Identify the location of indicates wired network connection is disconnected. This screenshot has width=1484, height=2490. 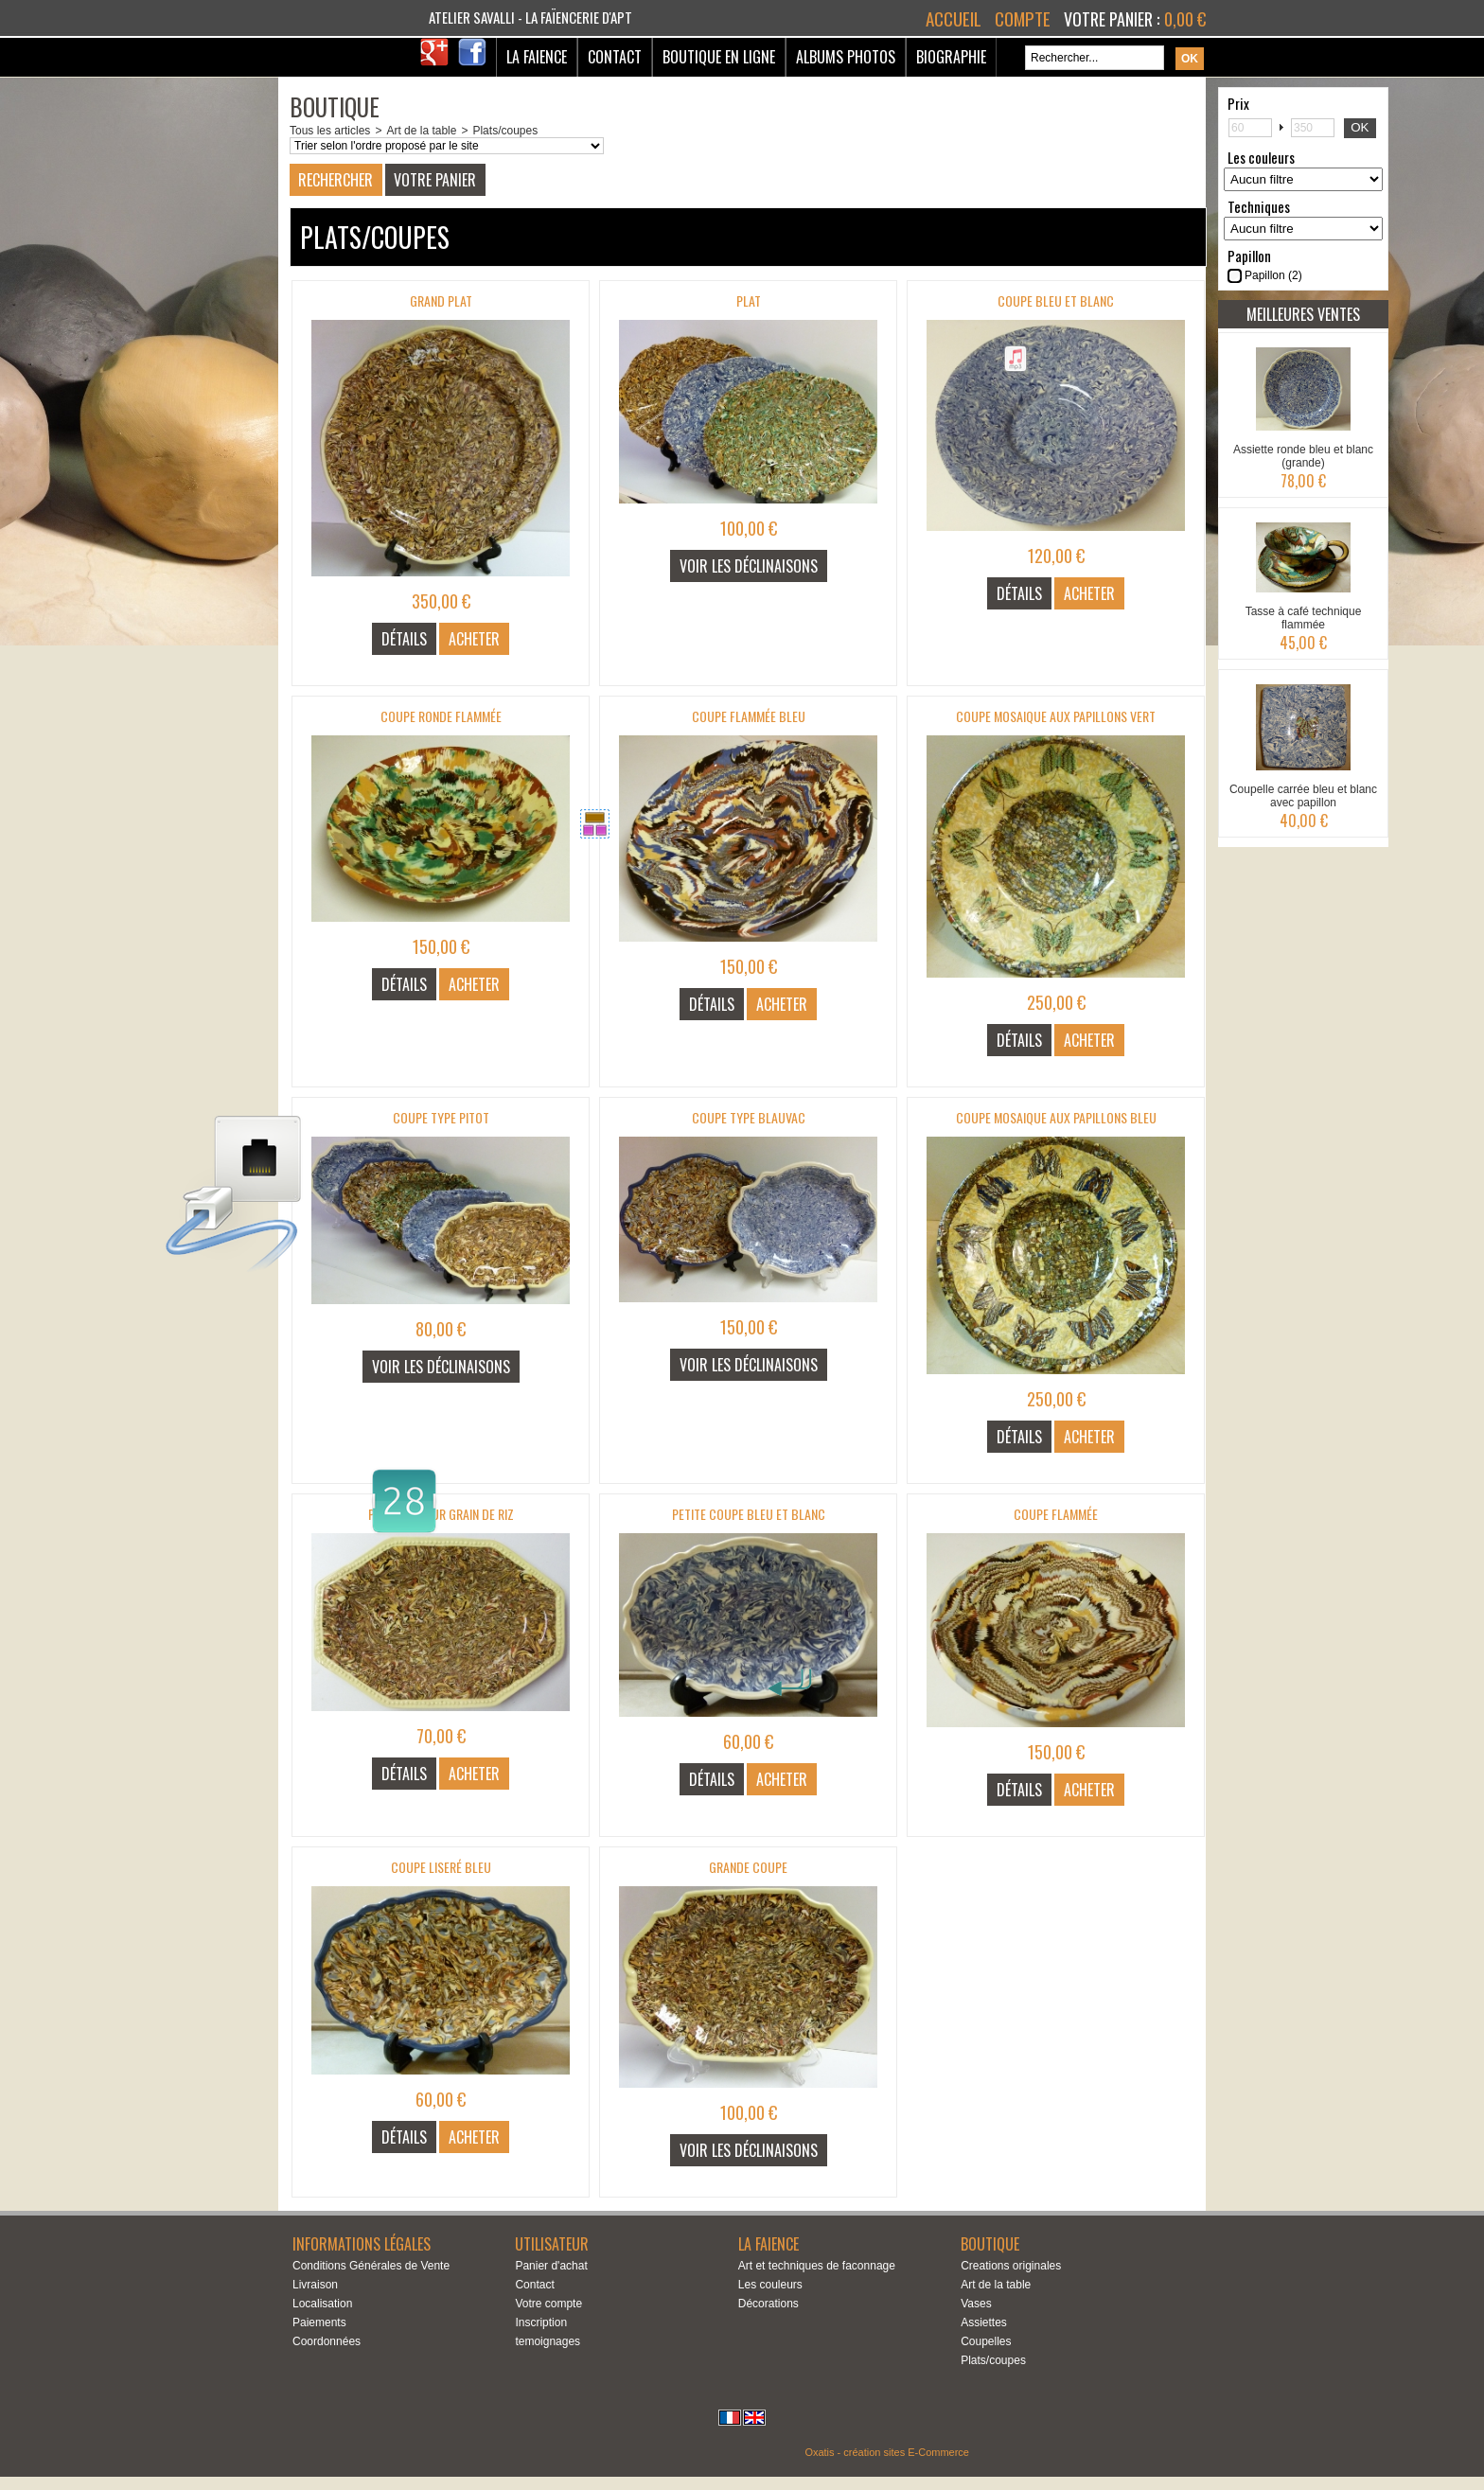
(238, 1193).